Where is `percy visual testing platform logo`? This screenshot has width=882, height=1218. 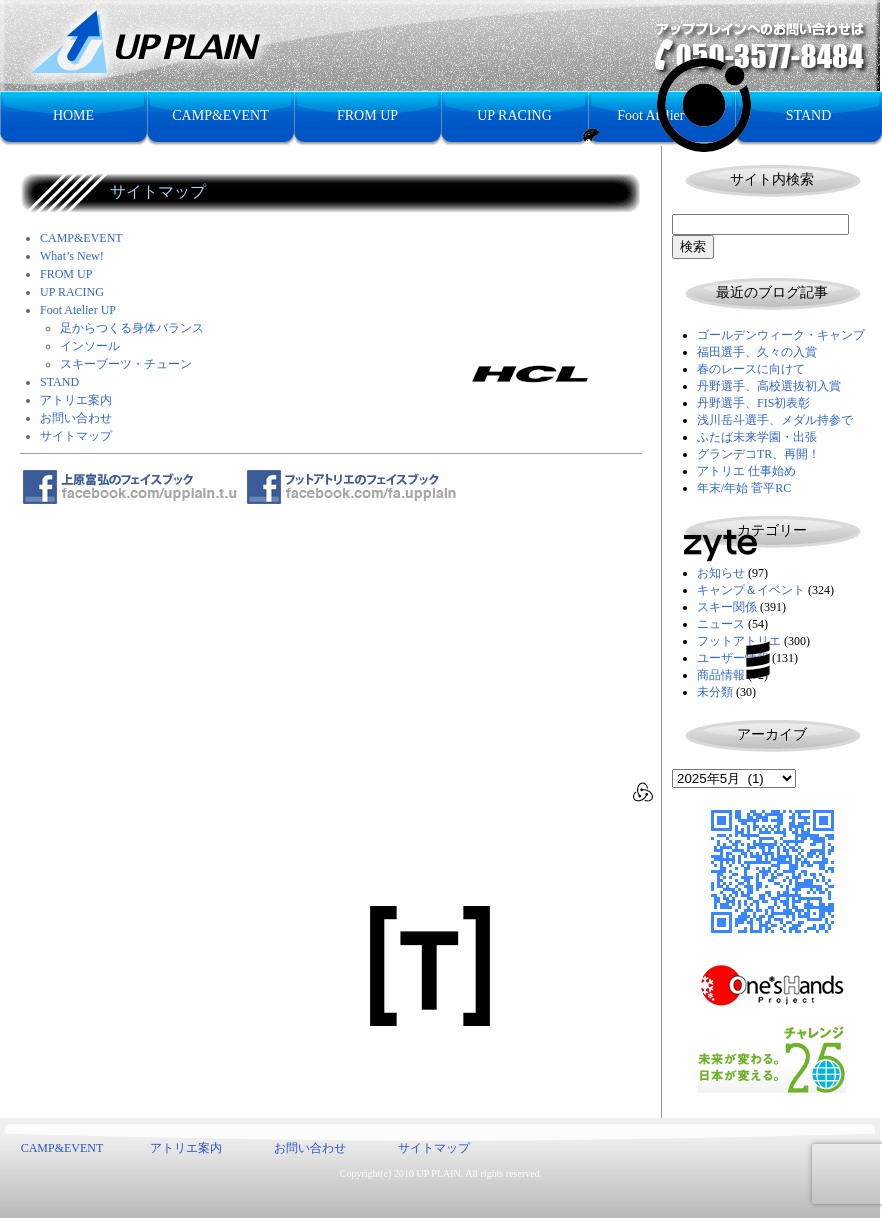 percy visual testing platform logo is located at coordinates (590, 134).